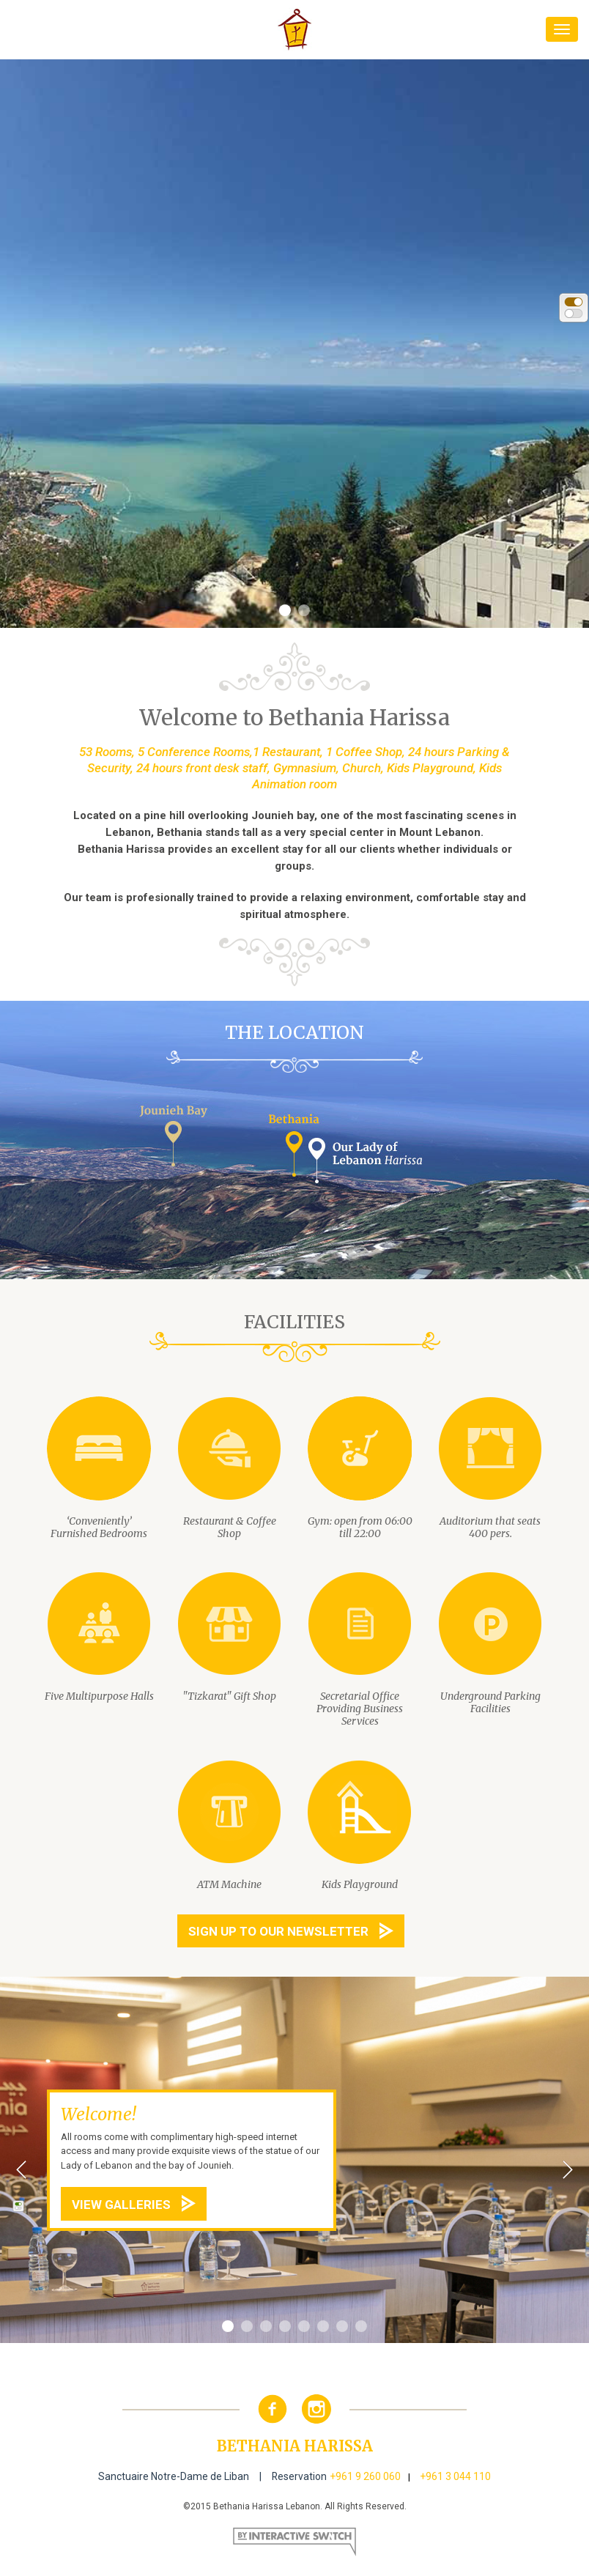 The width and height of the screenshot is (589, 2576). Describe the element at coordinates (574, 308) in the screenshot. I see `open system tweaks or settings customization` at that location.